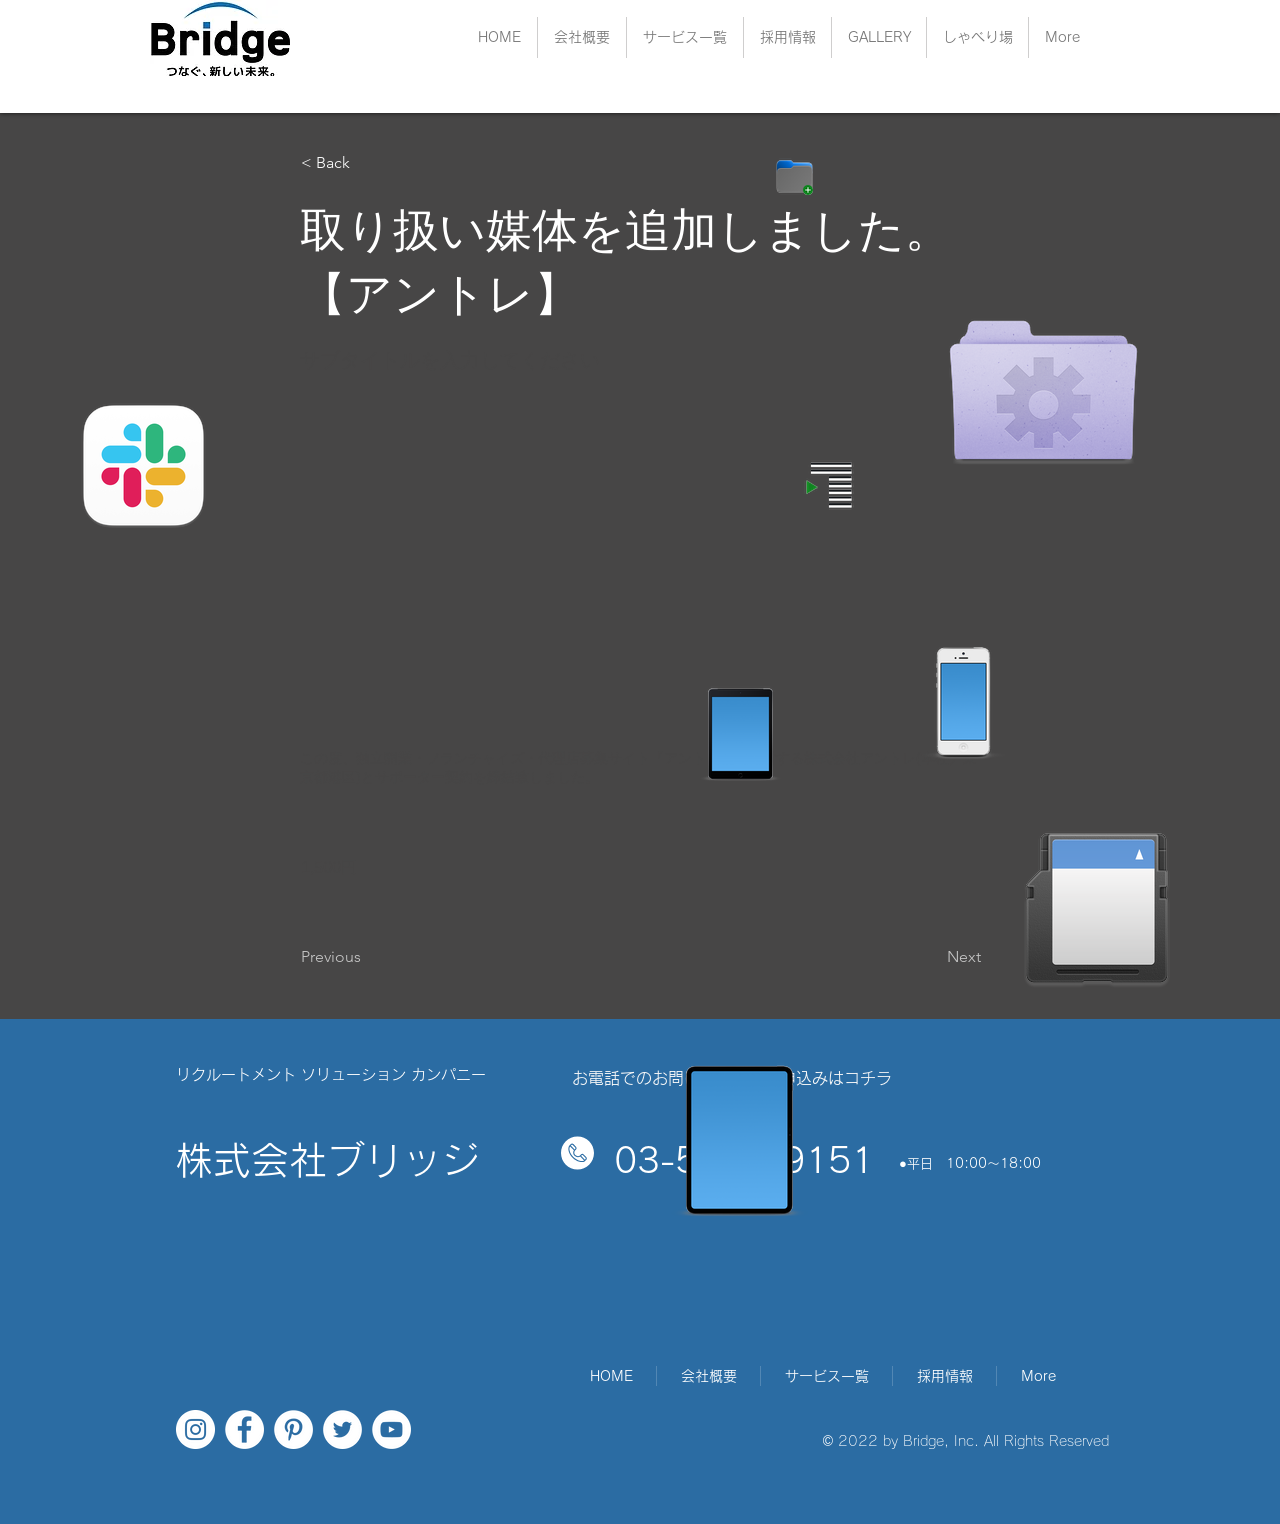  Describe the element at coordinates (1097, 906) in the screenshot. I see `access miniSD card storage` at that location.